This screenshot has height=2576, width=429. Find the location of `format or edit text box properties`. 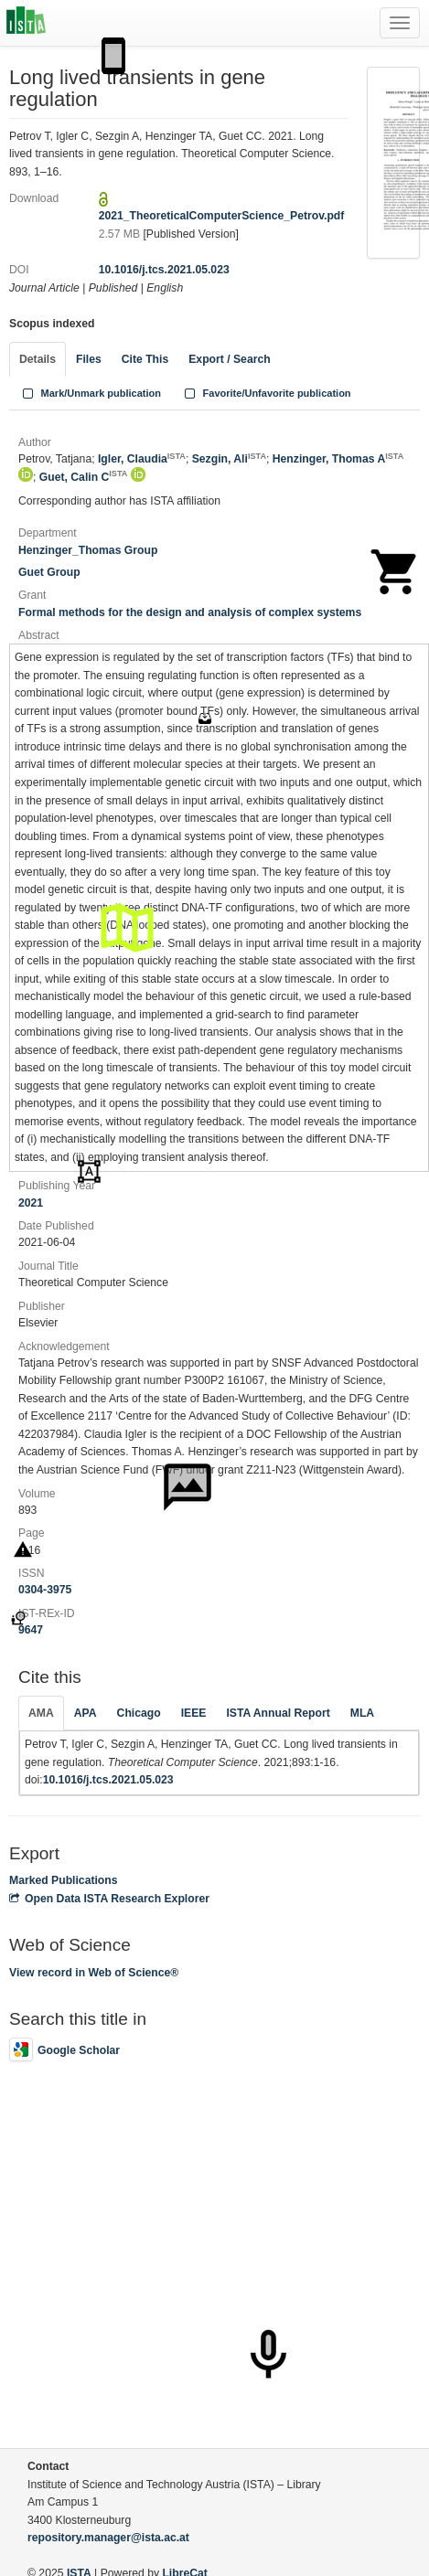

format or edit text box properties is located at coordinates (89, 1171).